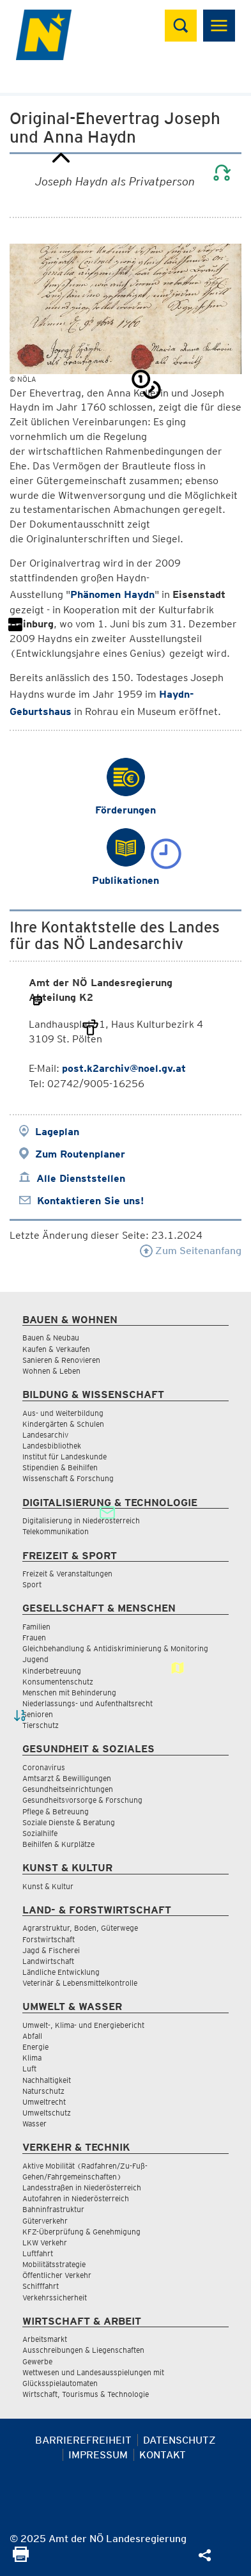  Describe the element at coordinates (107, 1512) in the screenshot. I see `open your email inbox` at that location.